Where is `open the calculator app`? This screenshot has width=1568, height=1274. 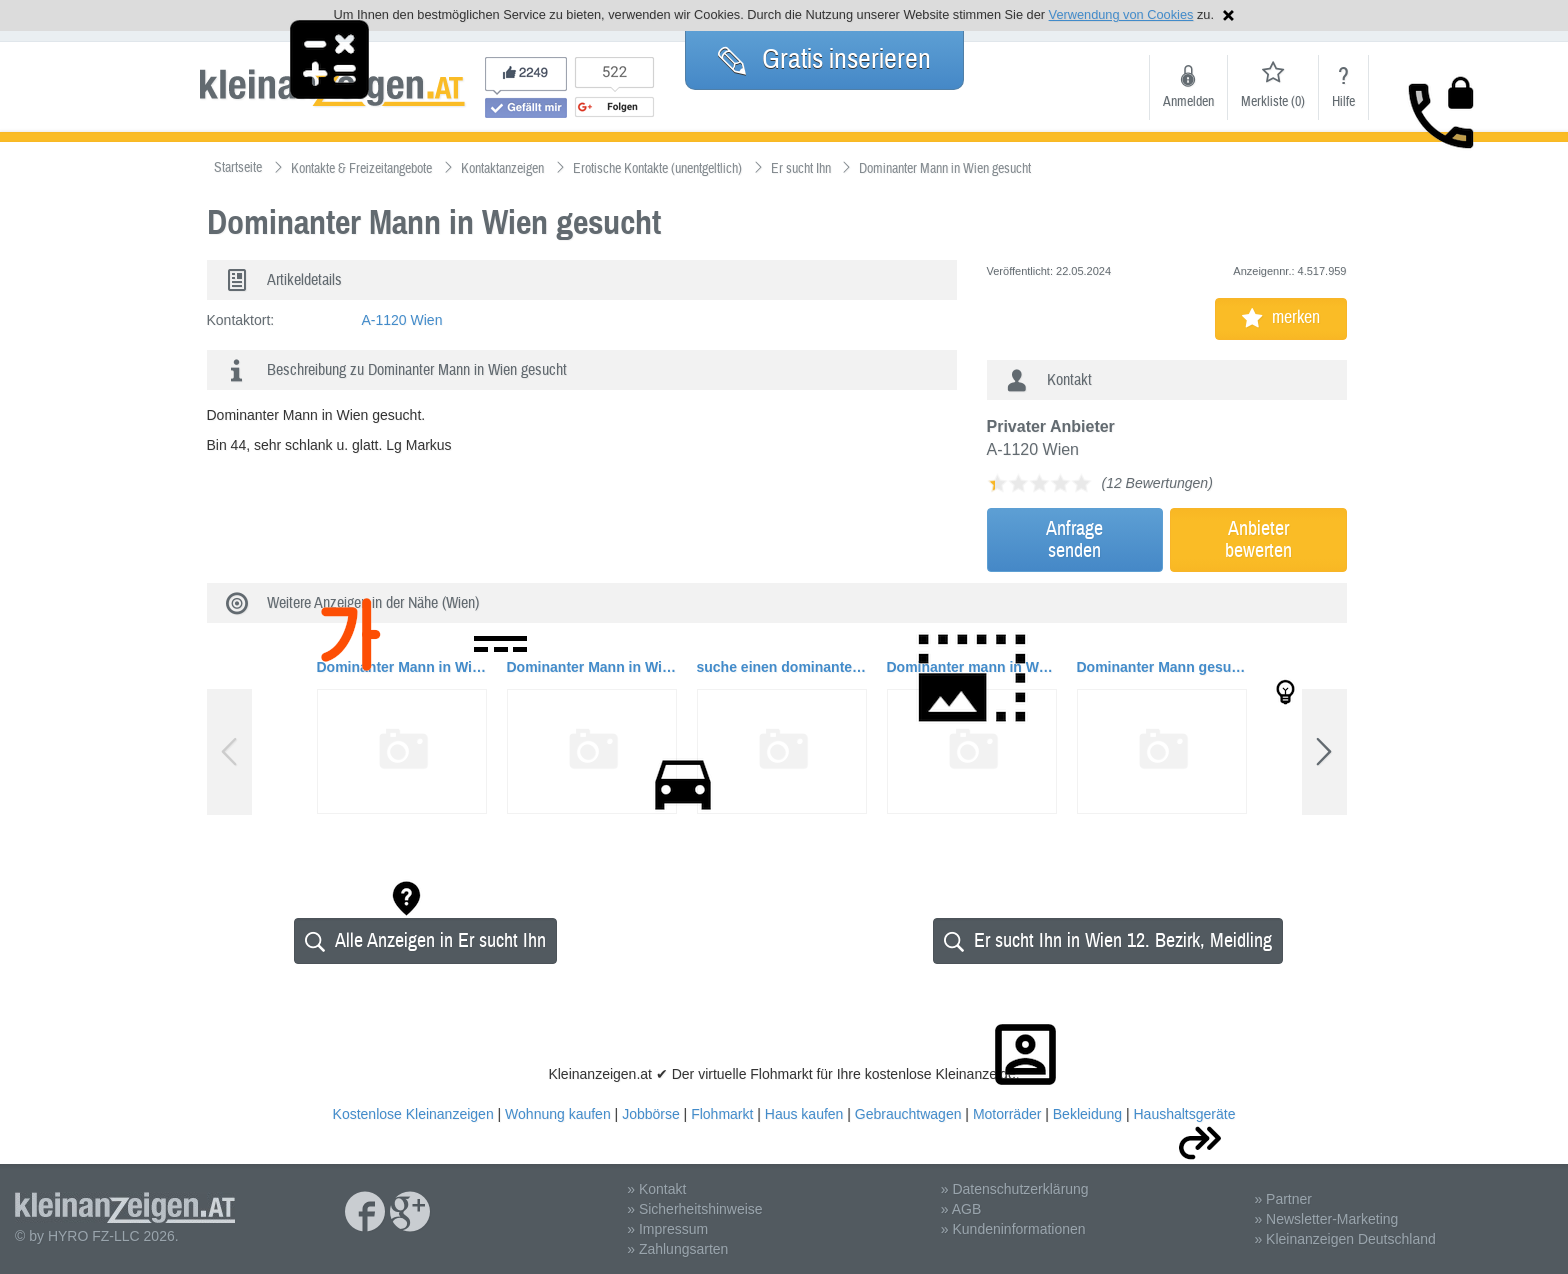 open the calculator app is located at coordinates (329, 59).